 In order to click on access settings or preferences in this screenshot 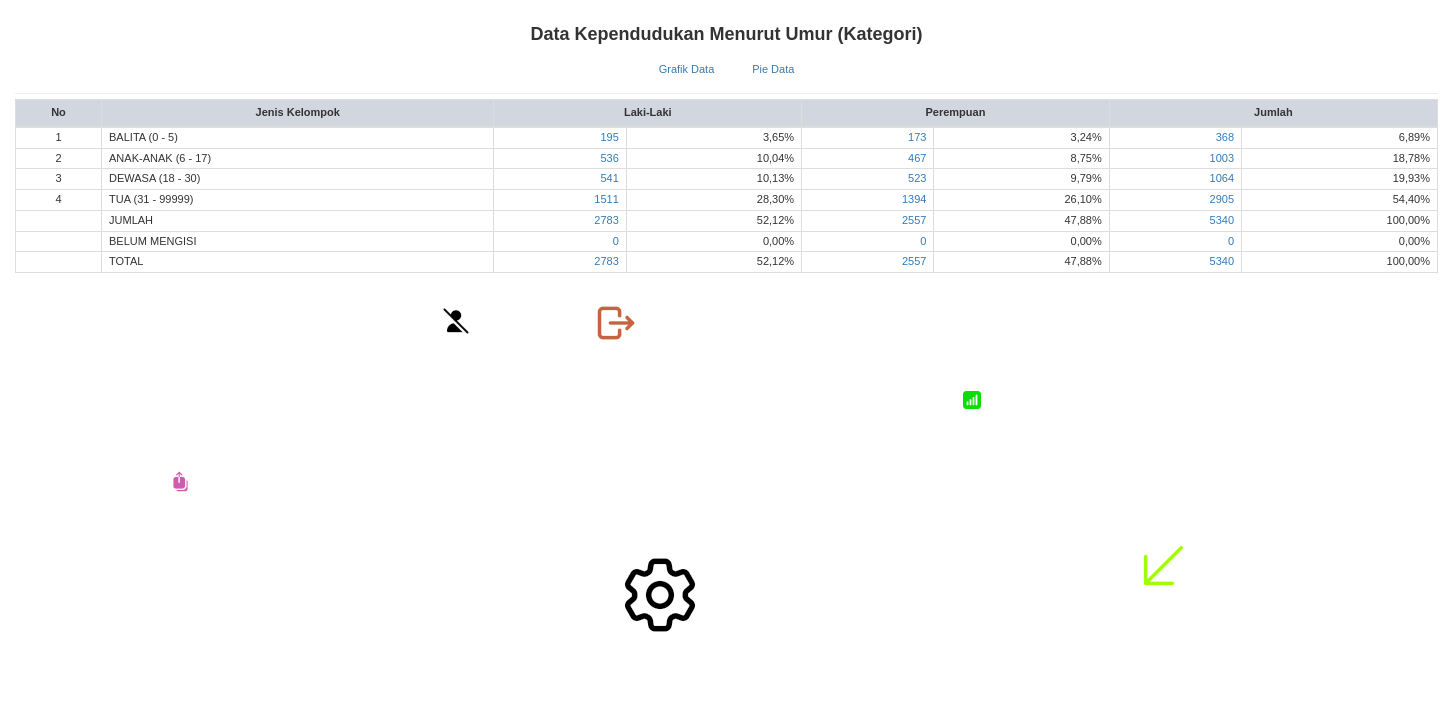, I will do `click(660, 595)`.